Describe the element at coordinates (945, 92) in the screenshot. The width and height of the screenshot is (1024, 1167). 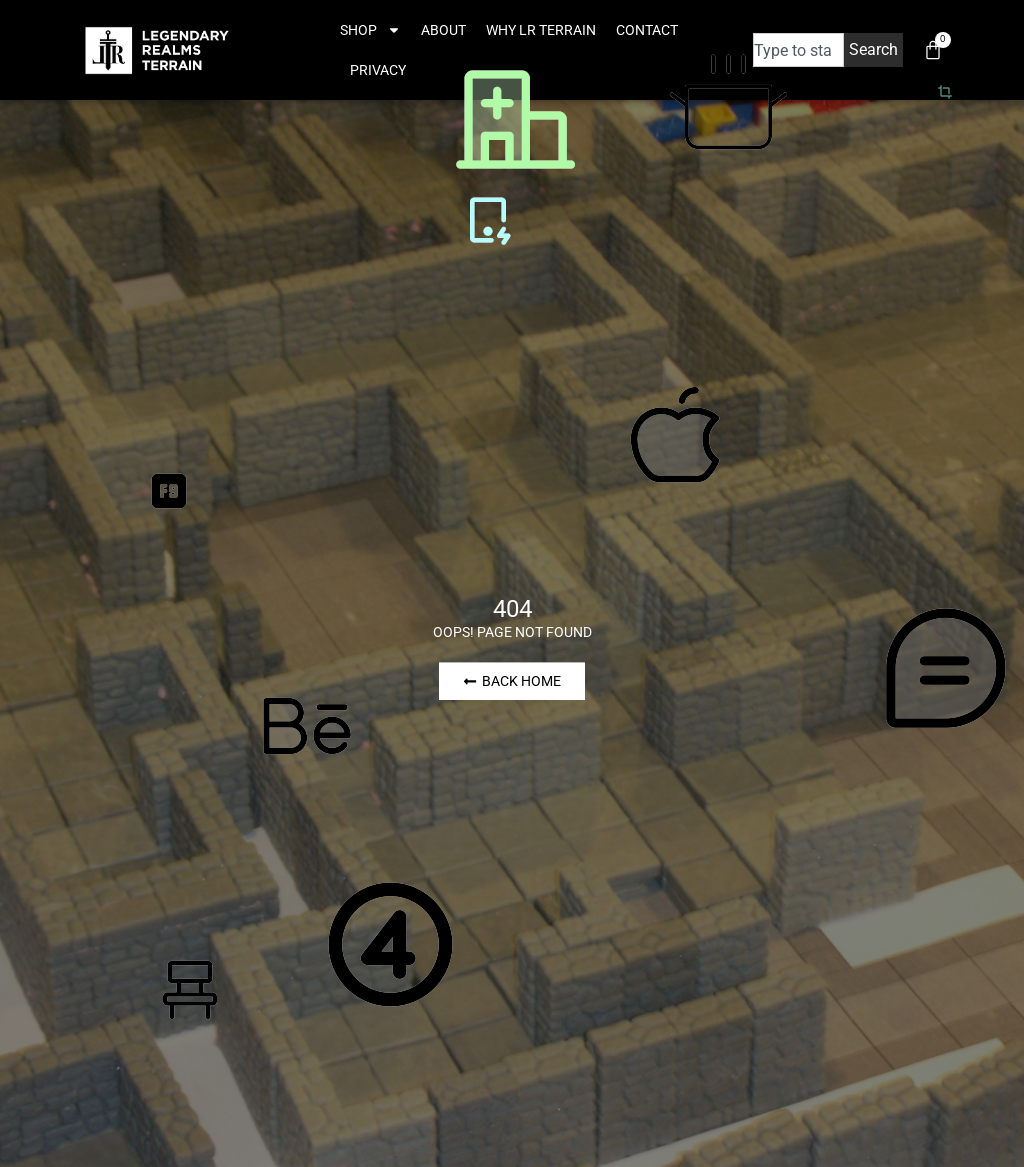
I see `crop an image` at that location.